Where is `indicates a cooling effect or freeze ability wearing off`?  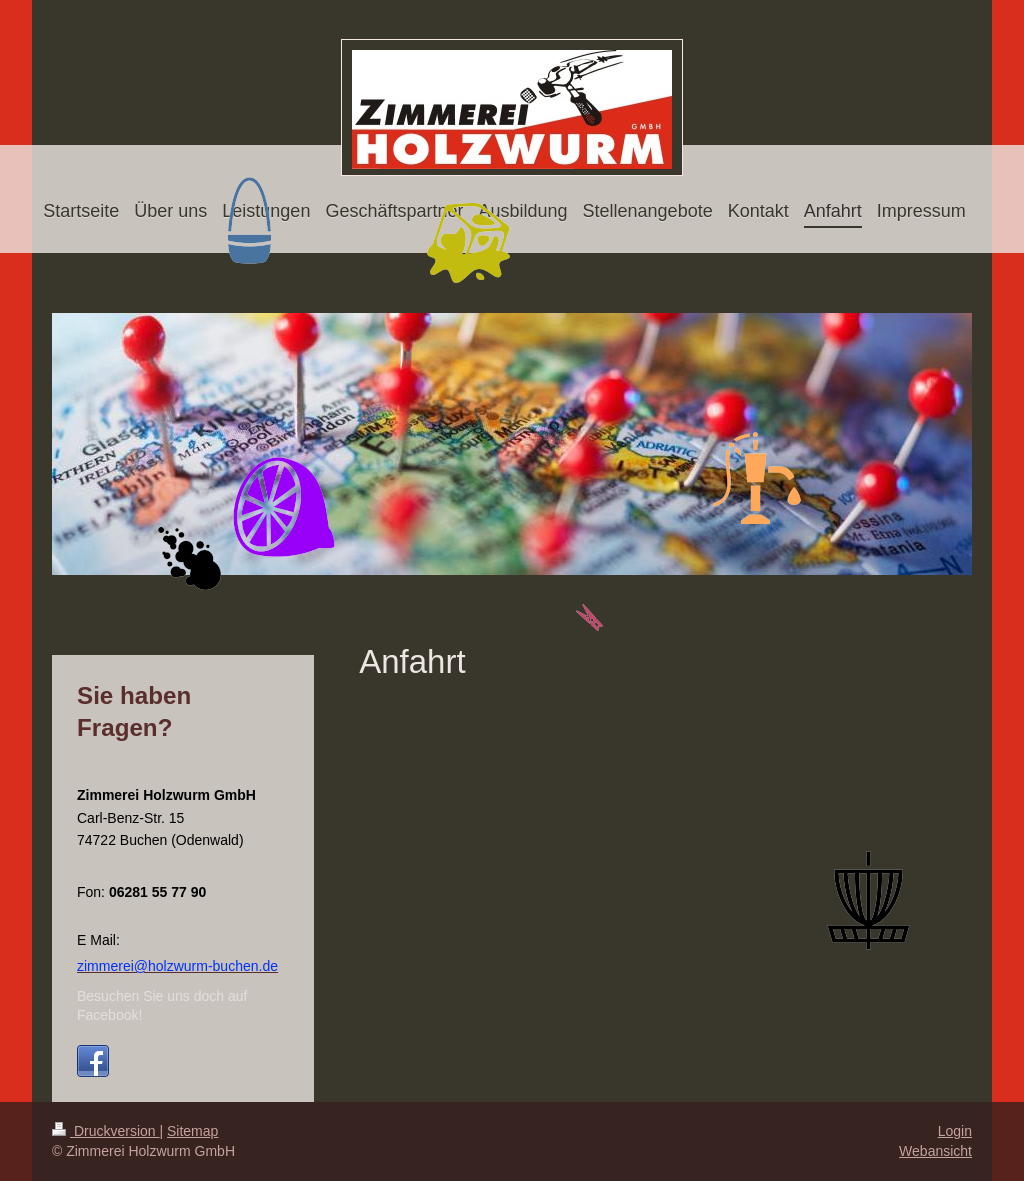 indicates a cooling effect or freeze ability wearing off is located at coordinates (468, 241).